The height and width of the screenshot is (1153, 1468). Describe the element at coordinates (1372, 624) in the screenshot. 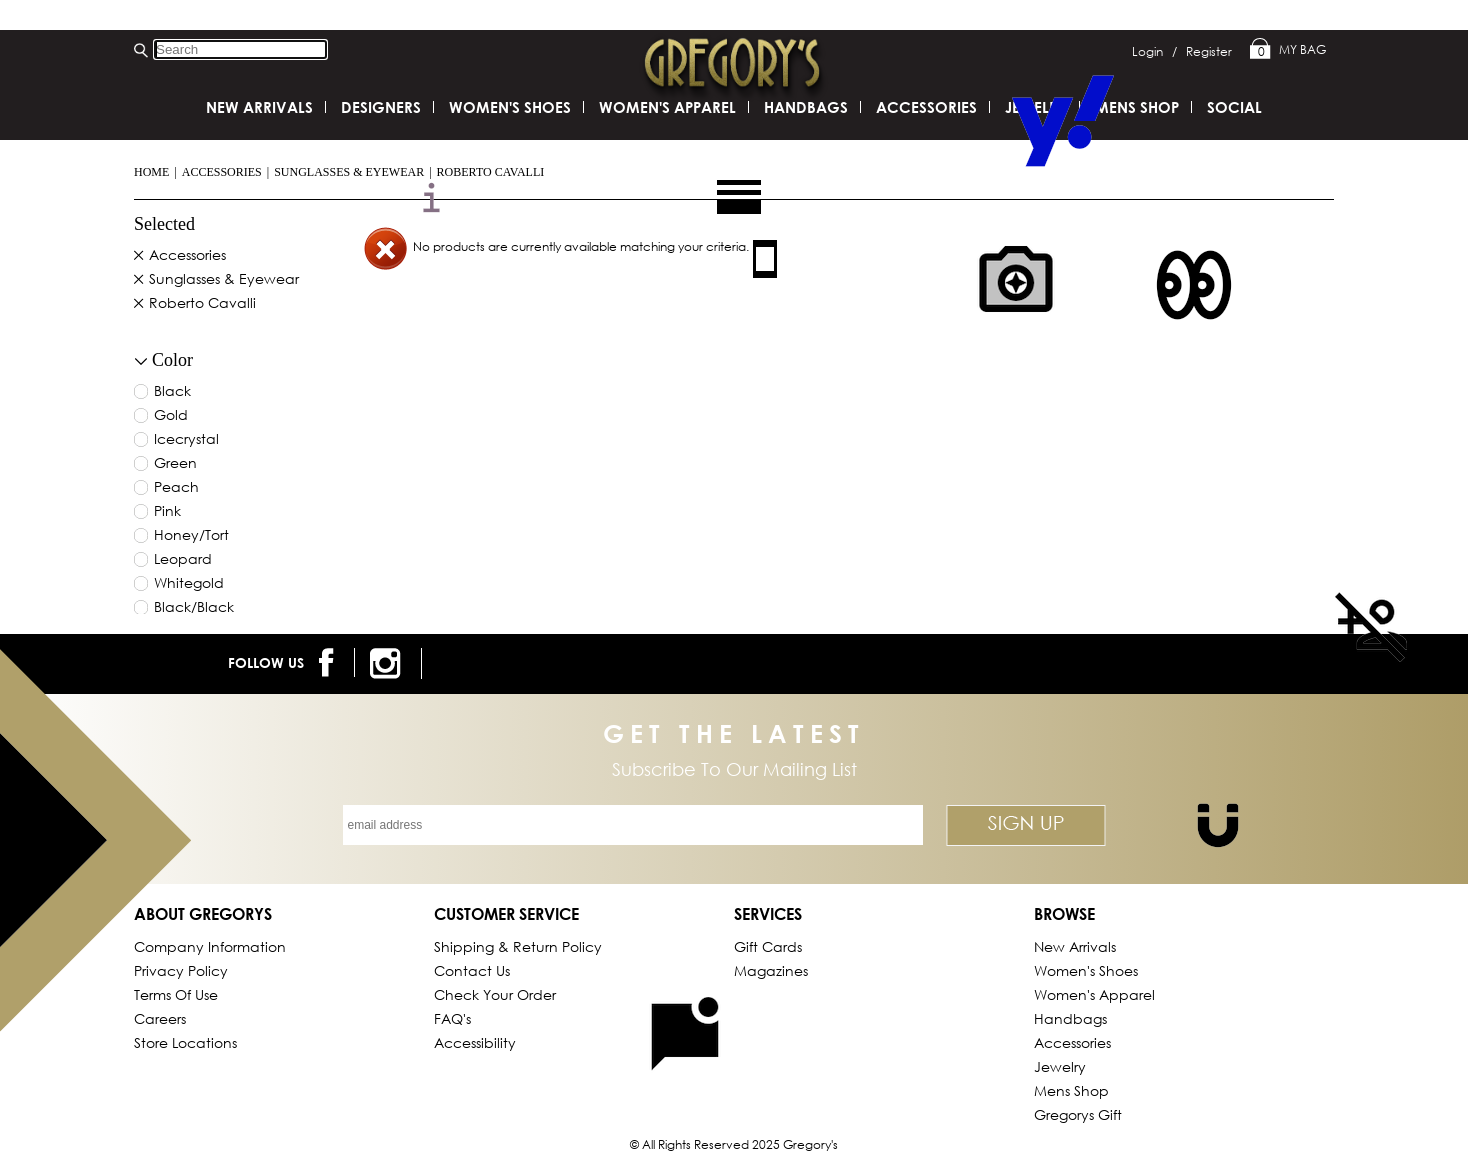

I see `indicates user cannot be added as a contact` at that location.